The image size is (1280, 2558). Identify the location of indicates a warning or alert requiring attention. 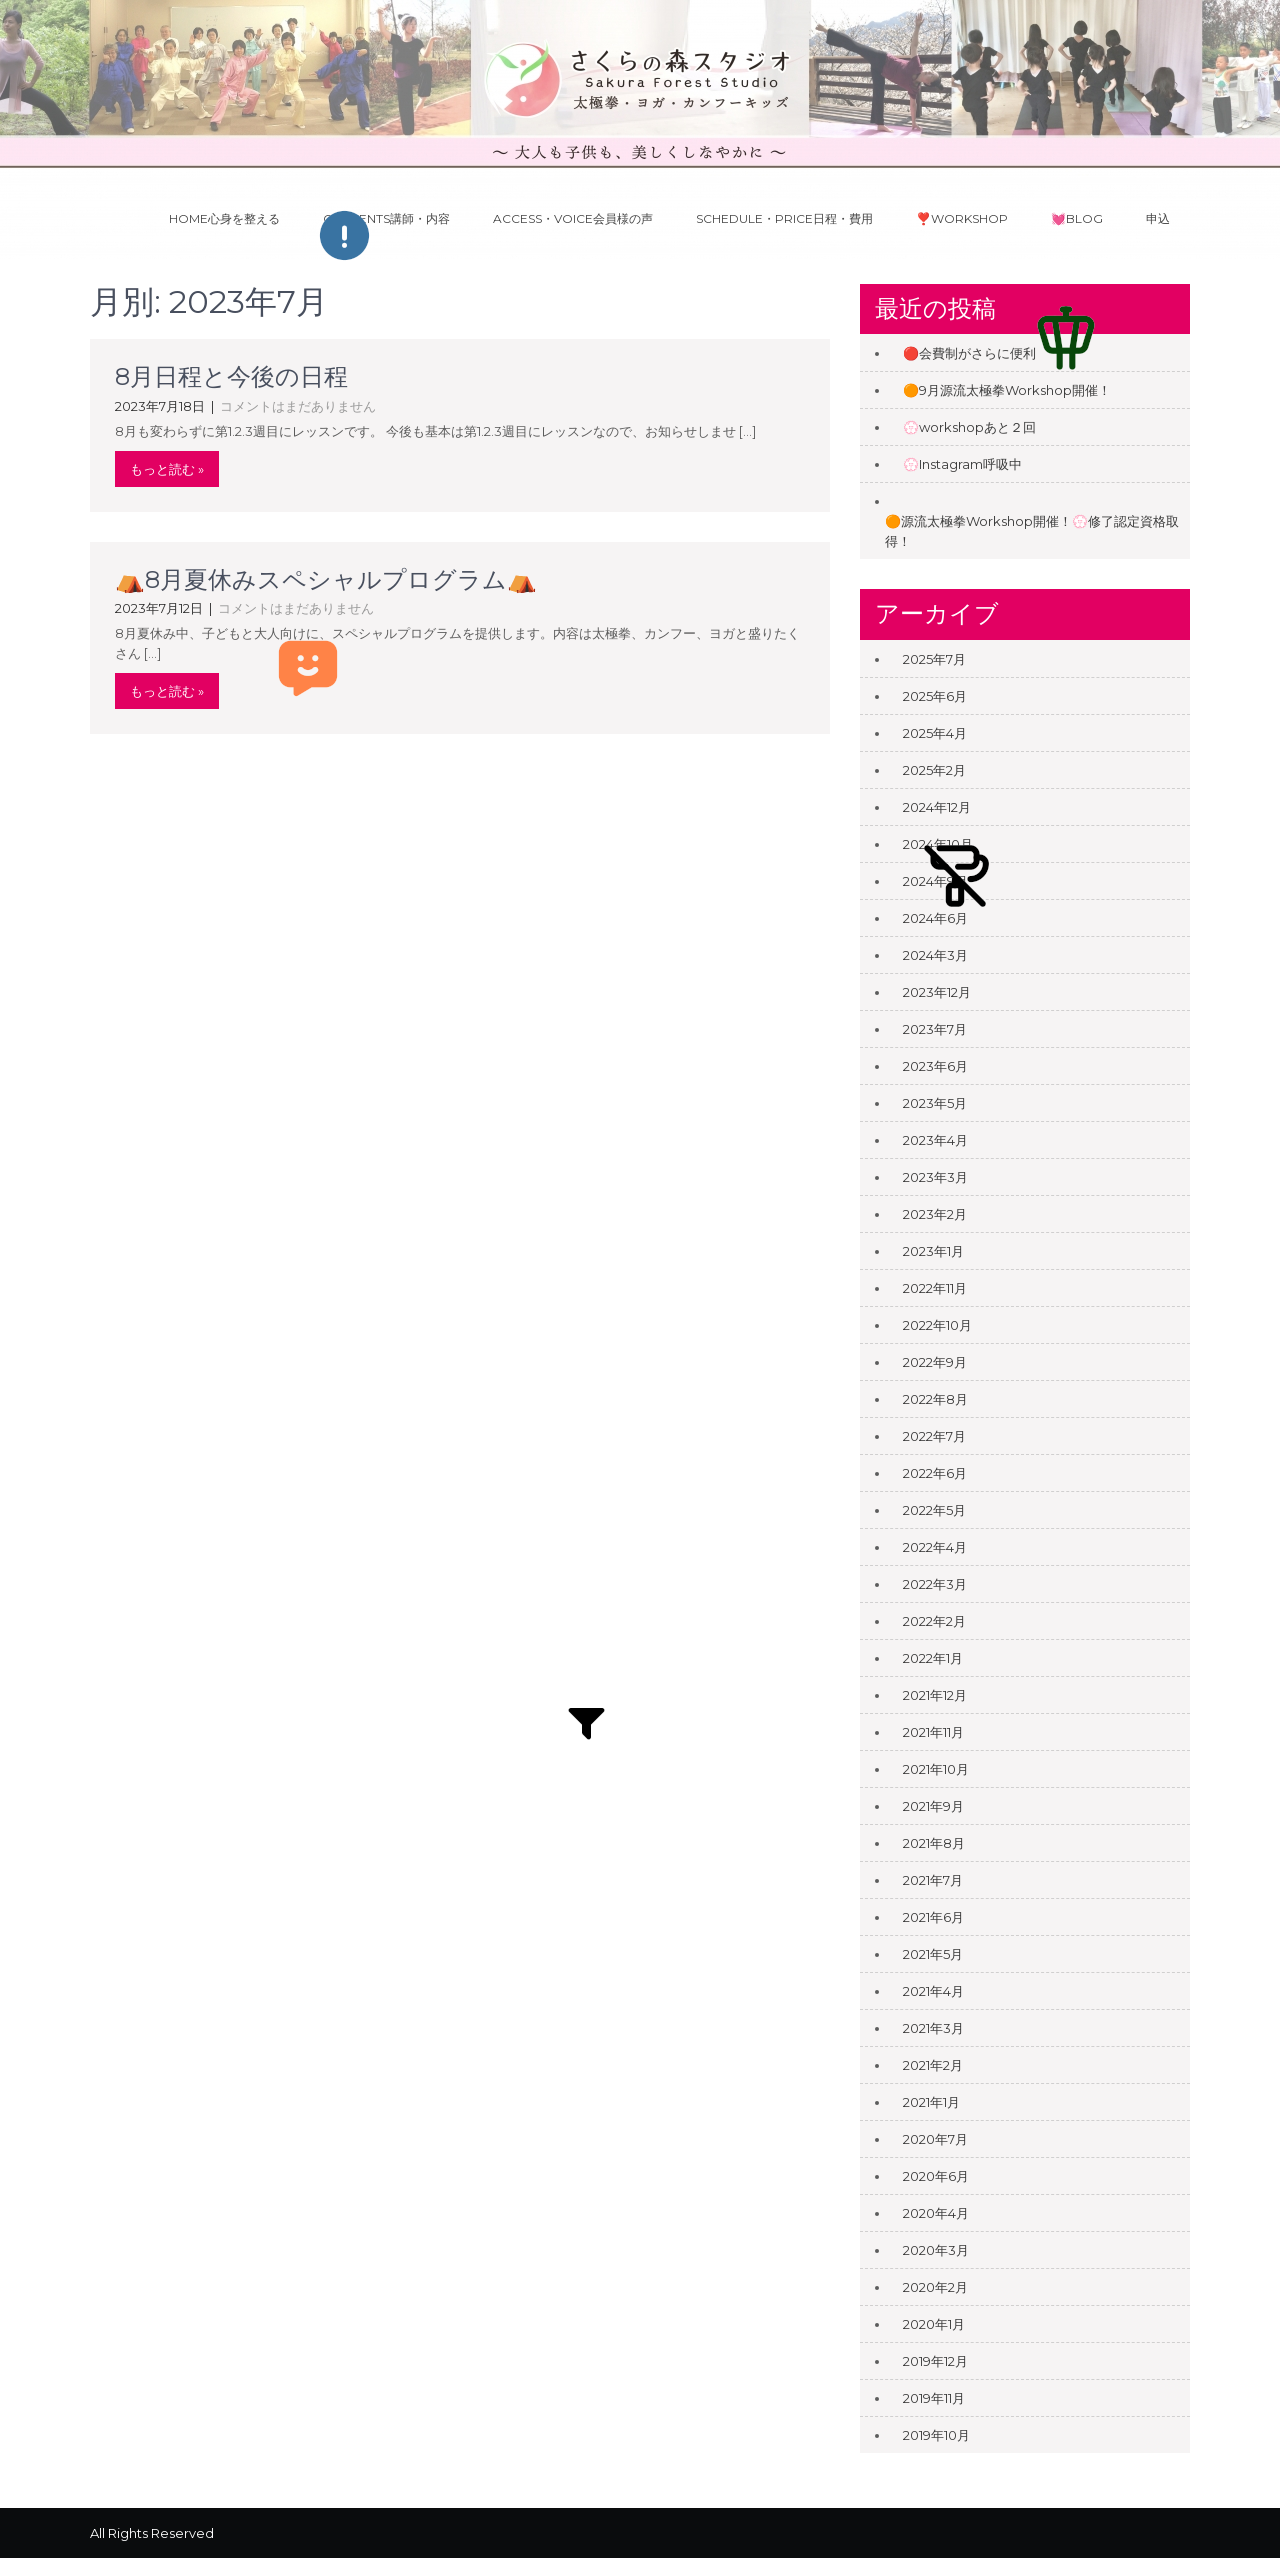
(344, 235).